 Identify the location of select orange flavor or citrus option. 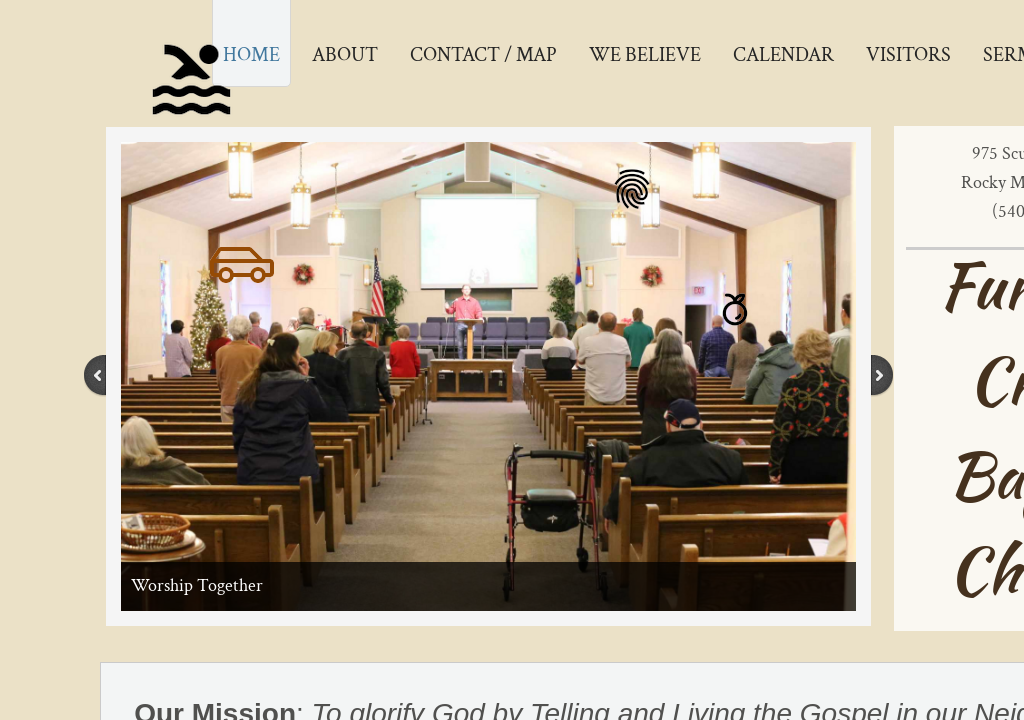
(735, 310).